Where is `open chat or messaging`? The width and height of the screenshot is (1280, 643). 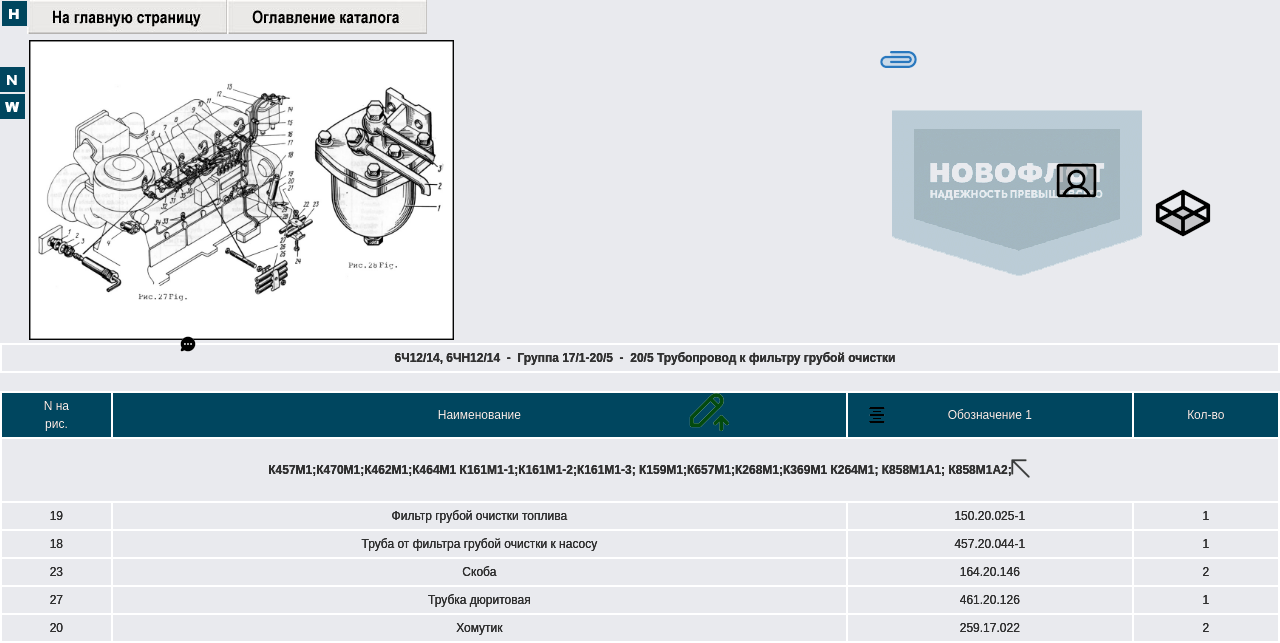 open chat or messaging is located at coordinates (188, 344).